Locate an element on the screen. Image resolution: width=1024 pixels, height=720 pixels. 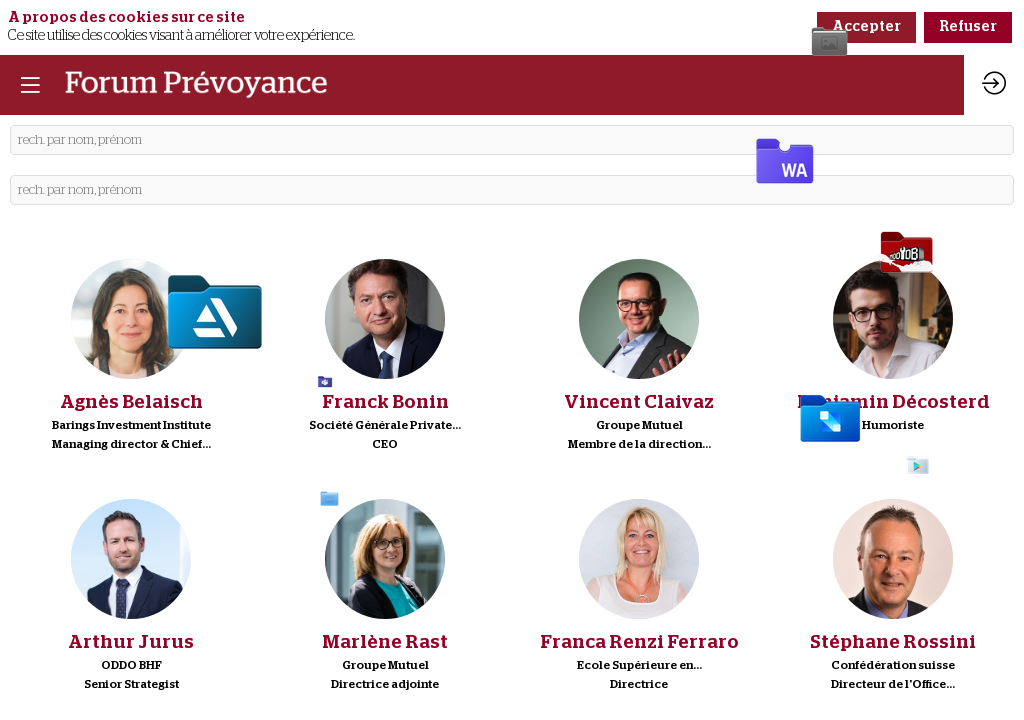
folder containing webassembly project files is located at coordinates (784, 162).